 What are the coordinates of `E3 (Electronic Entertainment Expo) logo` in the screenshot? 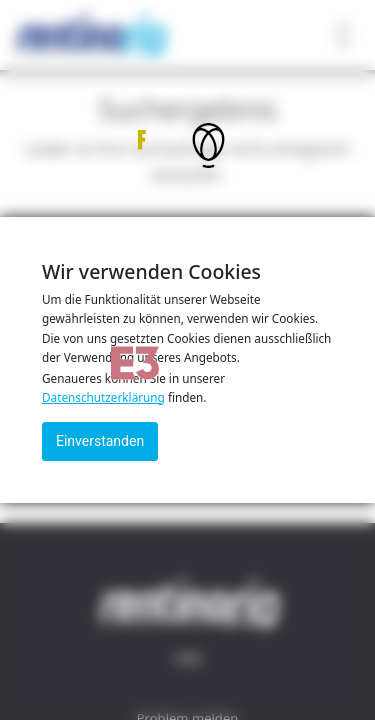 It's located at (135, 363).